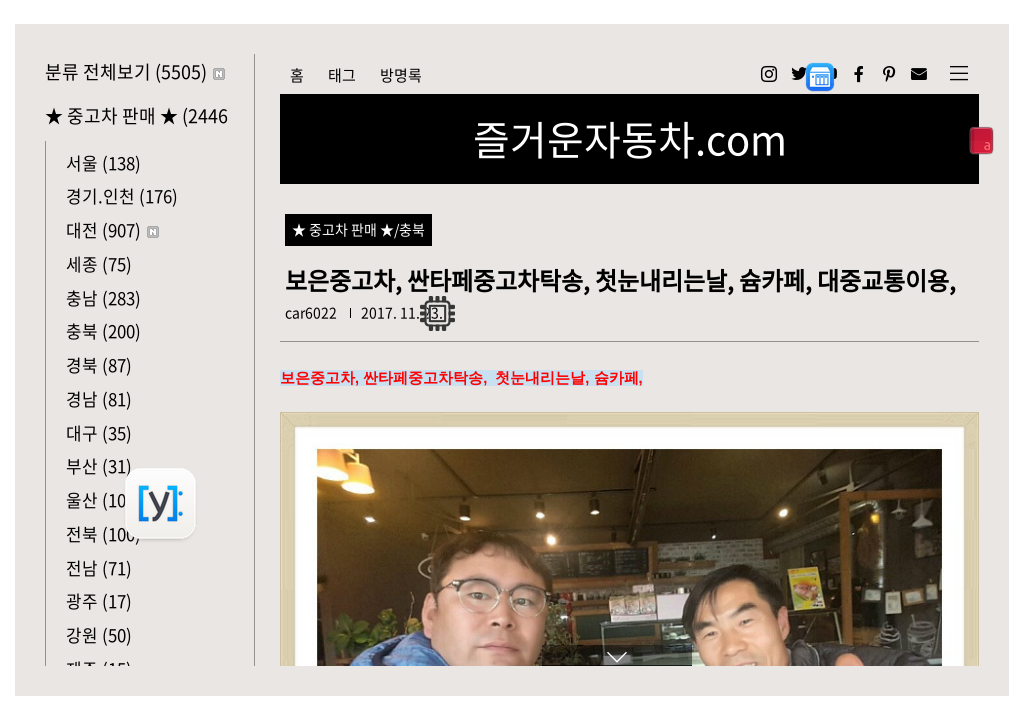 The width and height of the screenshot is (1024, 720). What do you see at coordinates (820, 77) in the screenshot?
I see `open synology nas management app` at bounding box center [820, 77].